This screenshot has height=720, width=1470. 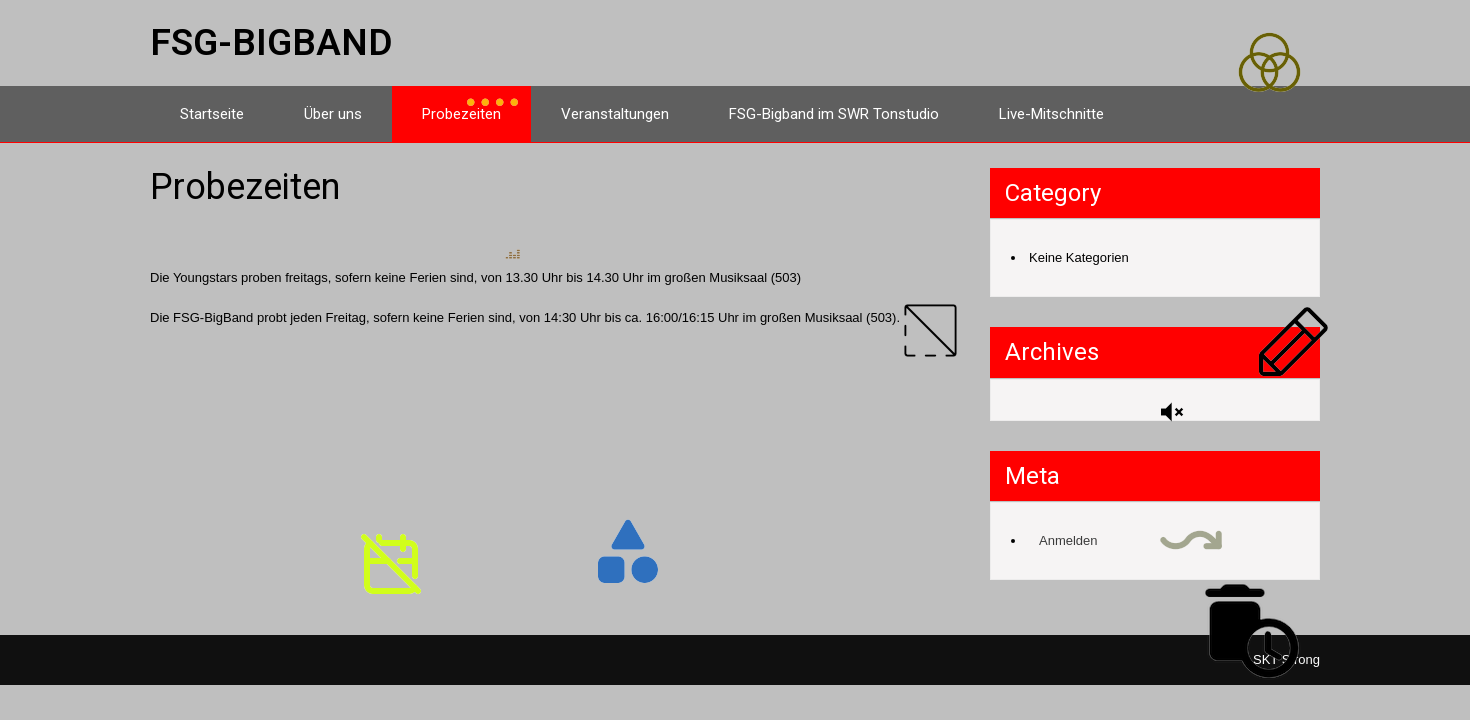 What do you see at coordinates (1191, 540) in the screenshot?
I see `indicates a flowing or wave-like transition downward` at bounding box center [1191, 540].